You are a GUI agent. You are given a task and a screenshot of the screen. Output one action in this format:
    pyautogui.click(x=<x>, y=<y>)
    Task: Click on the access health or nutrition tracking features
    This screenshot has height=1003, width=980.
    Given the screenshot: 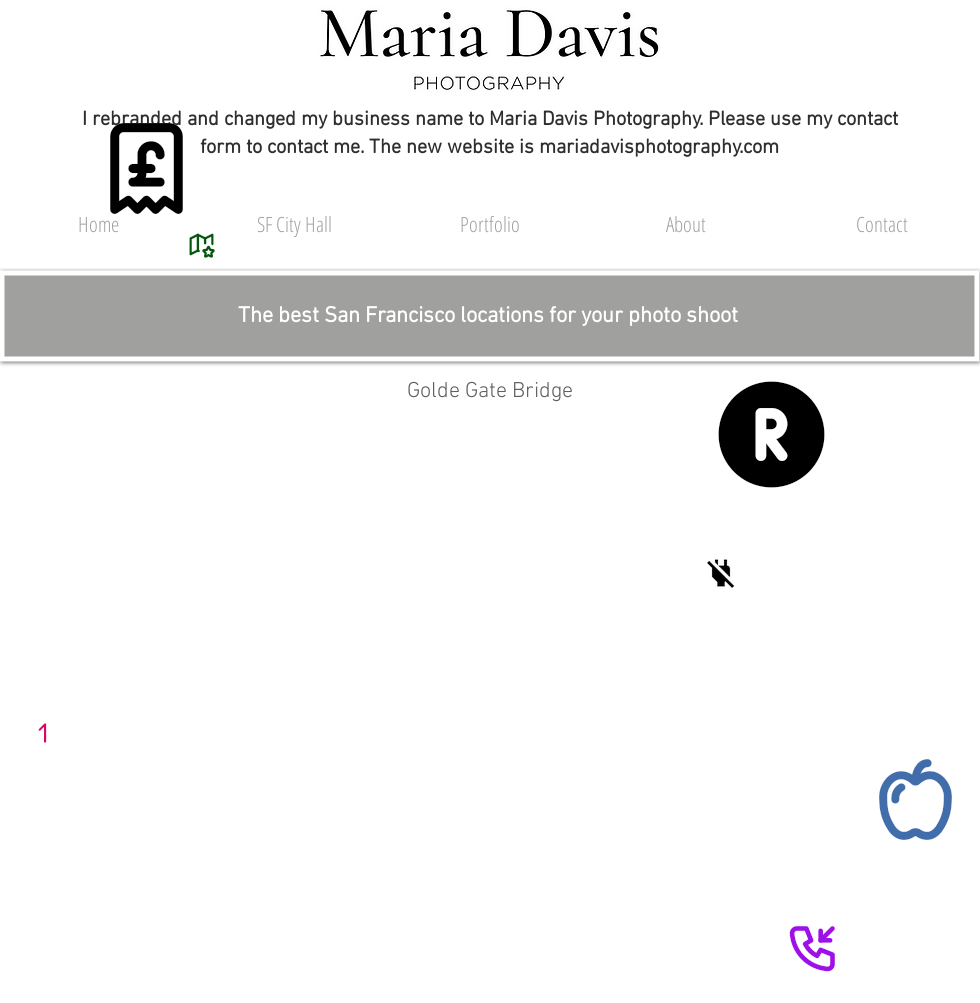 What is the action you would take?
    pyautogui.click(x=915, y=799)
    